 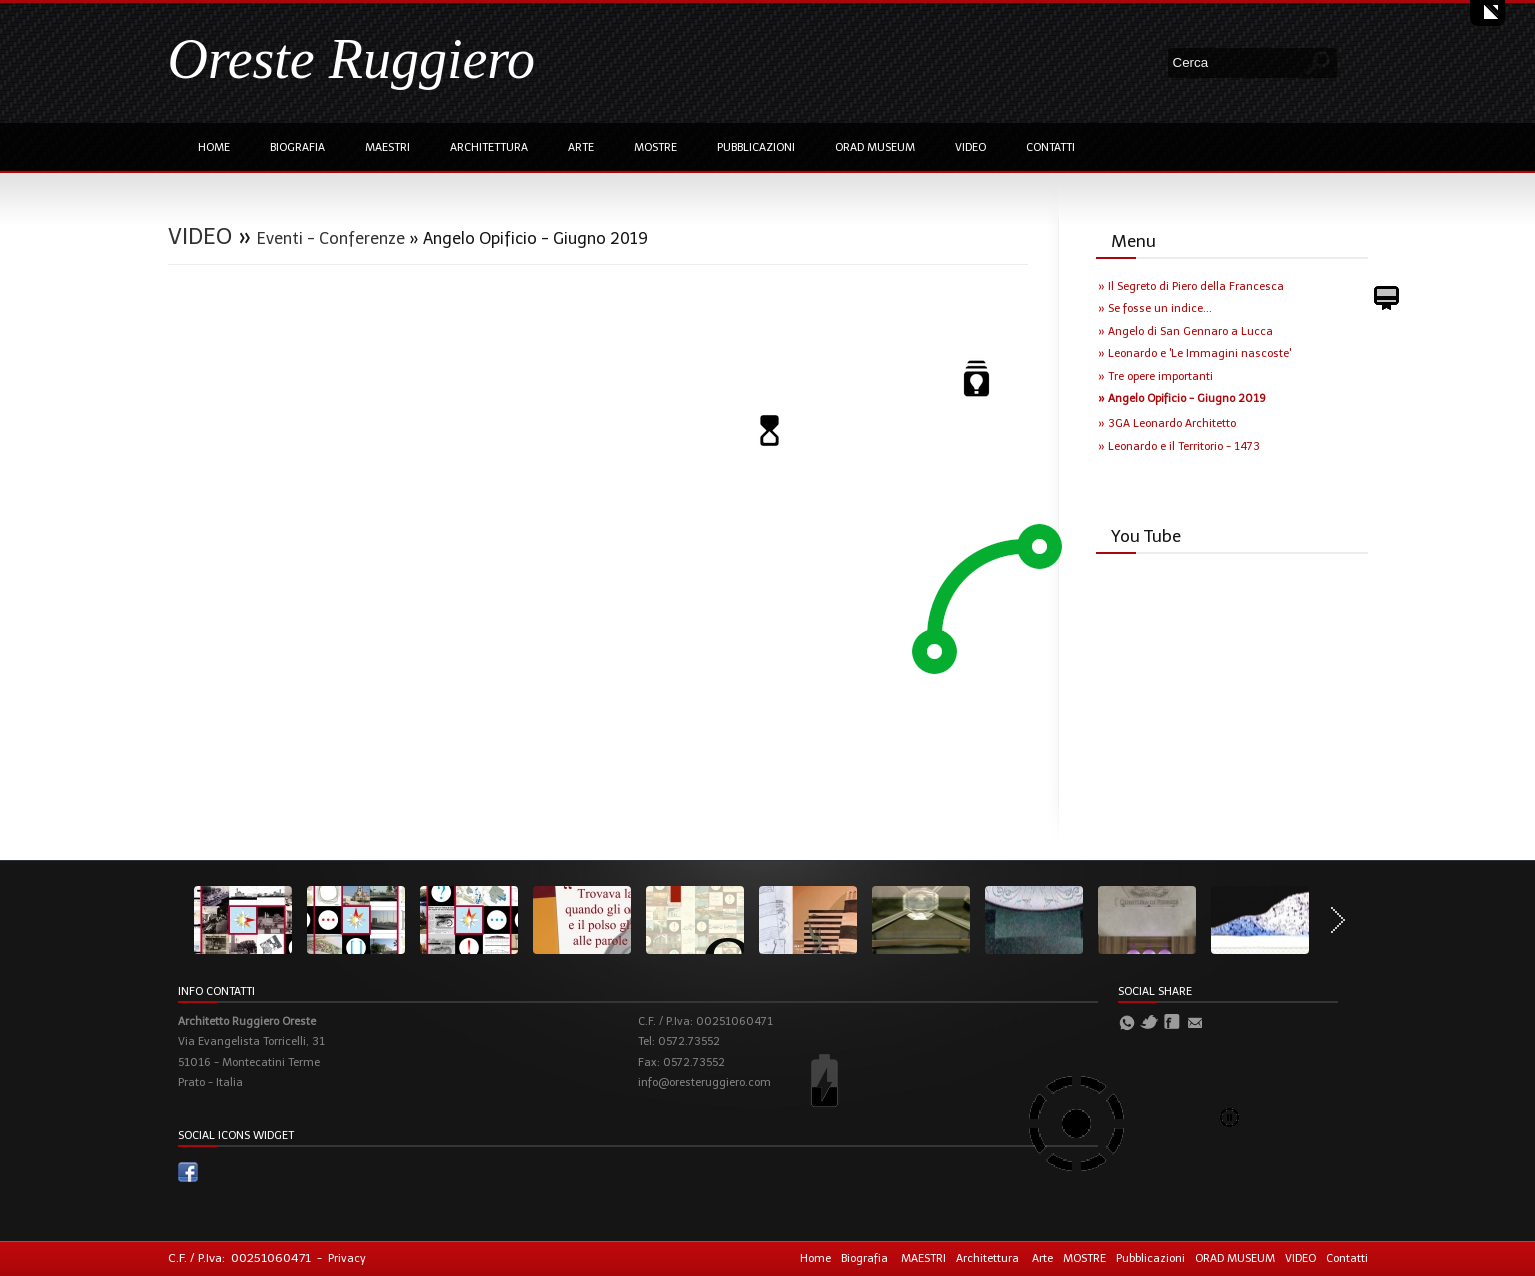 What do you see at coordinates (1386, 298) in the screenshot?
I see `view membership card details` at bounding box center [1386, 298].